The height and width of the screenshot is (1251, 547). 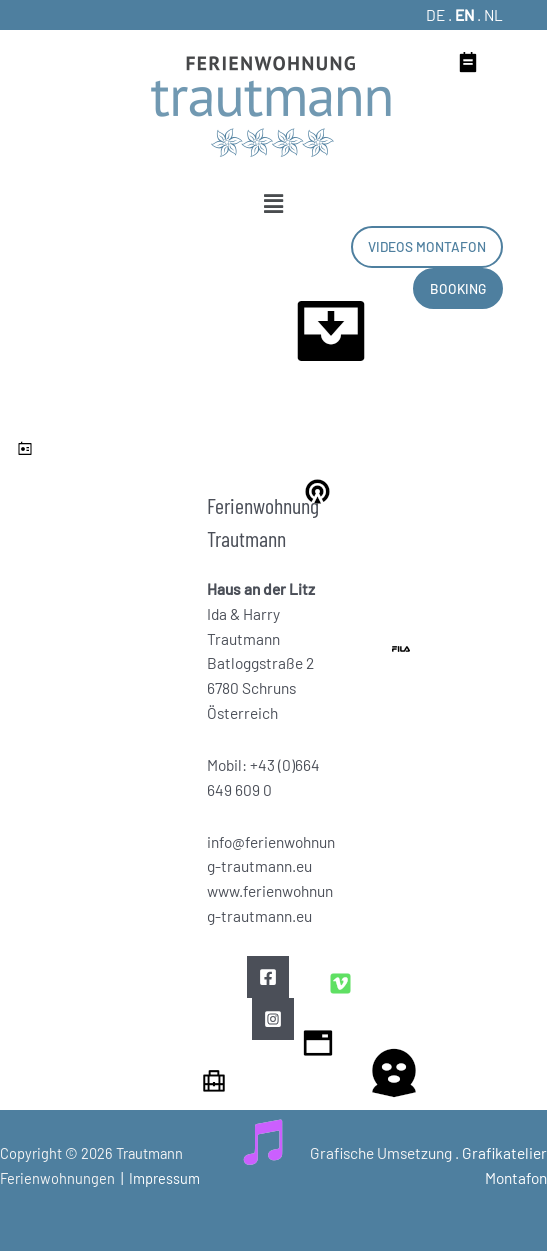 What do you see at coordinates (263, 1142) in the screenshot?
I see `open itunes music library` at bounding box center [263, 1142].